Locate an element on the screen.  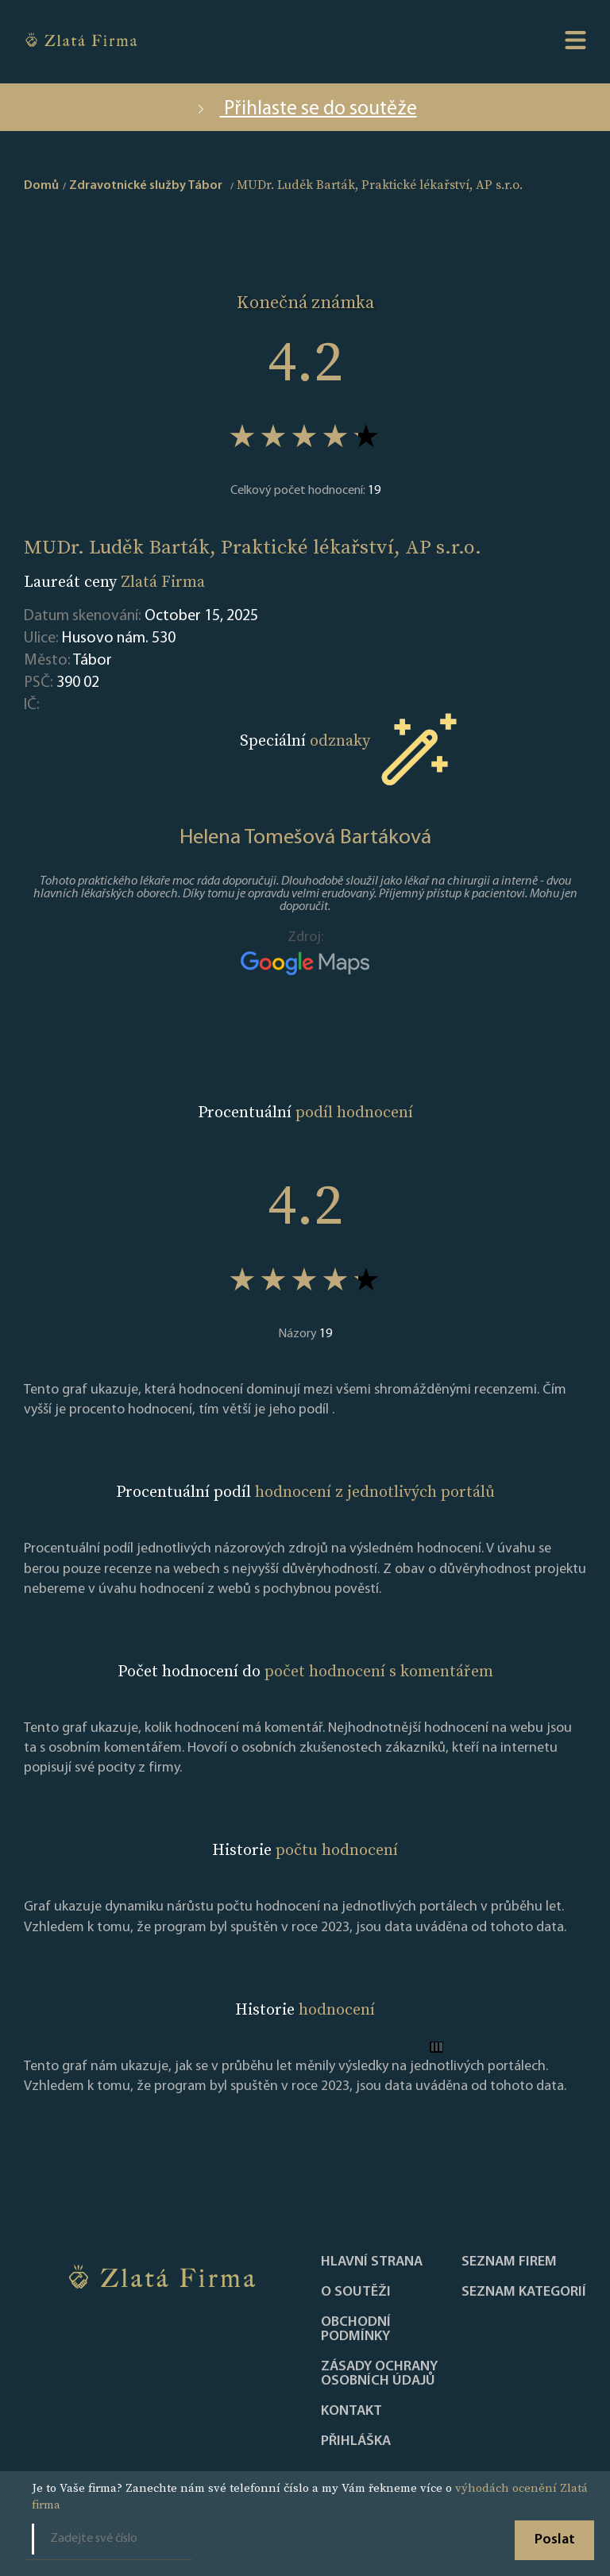
switch to week view in a calendar is located at coordinates (436, 2046).